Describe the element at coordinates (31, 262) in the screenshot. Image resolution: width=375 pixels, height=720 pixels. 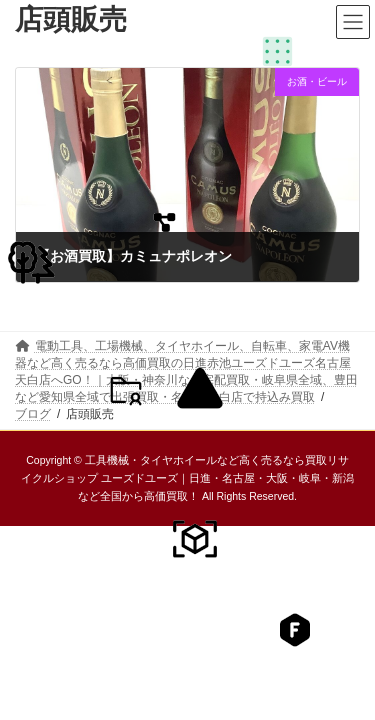
I see `view parks or nature areas nearby` at that location.